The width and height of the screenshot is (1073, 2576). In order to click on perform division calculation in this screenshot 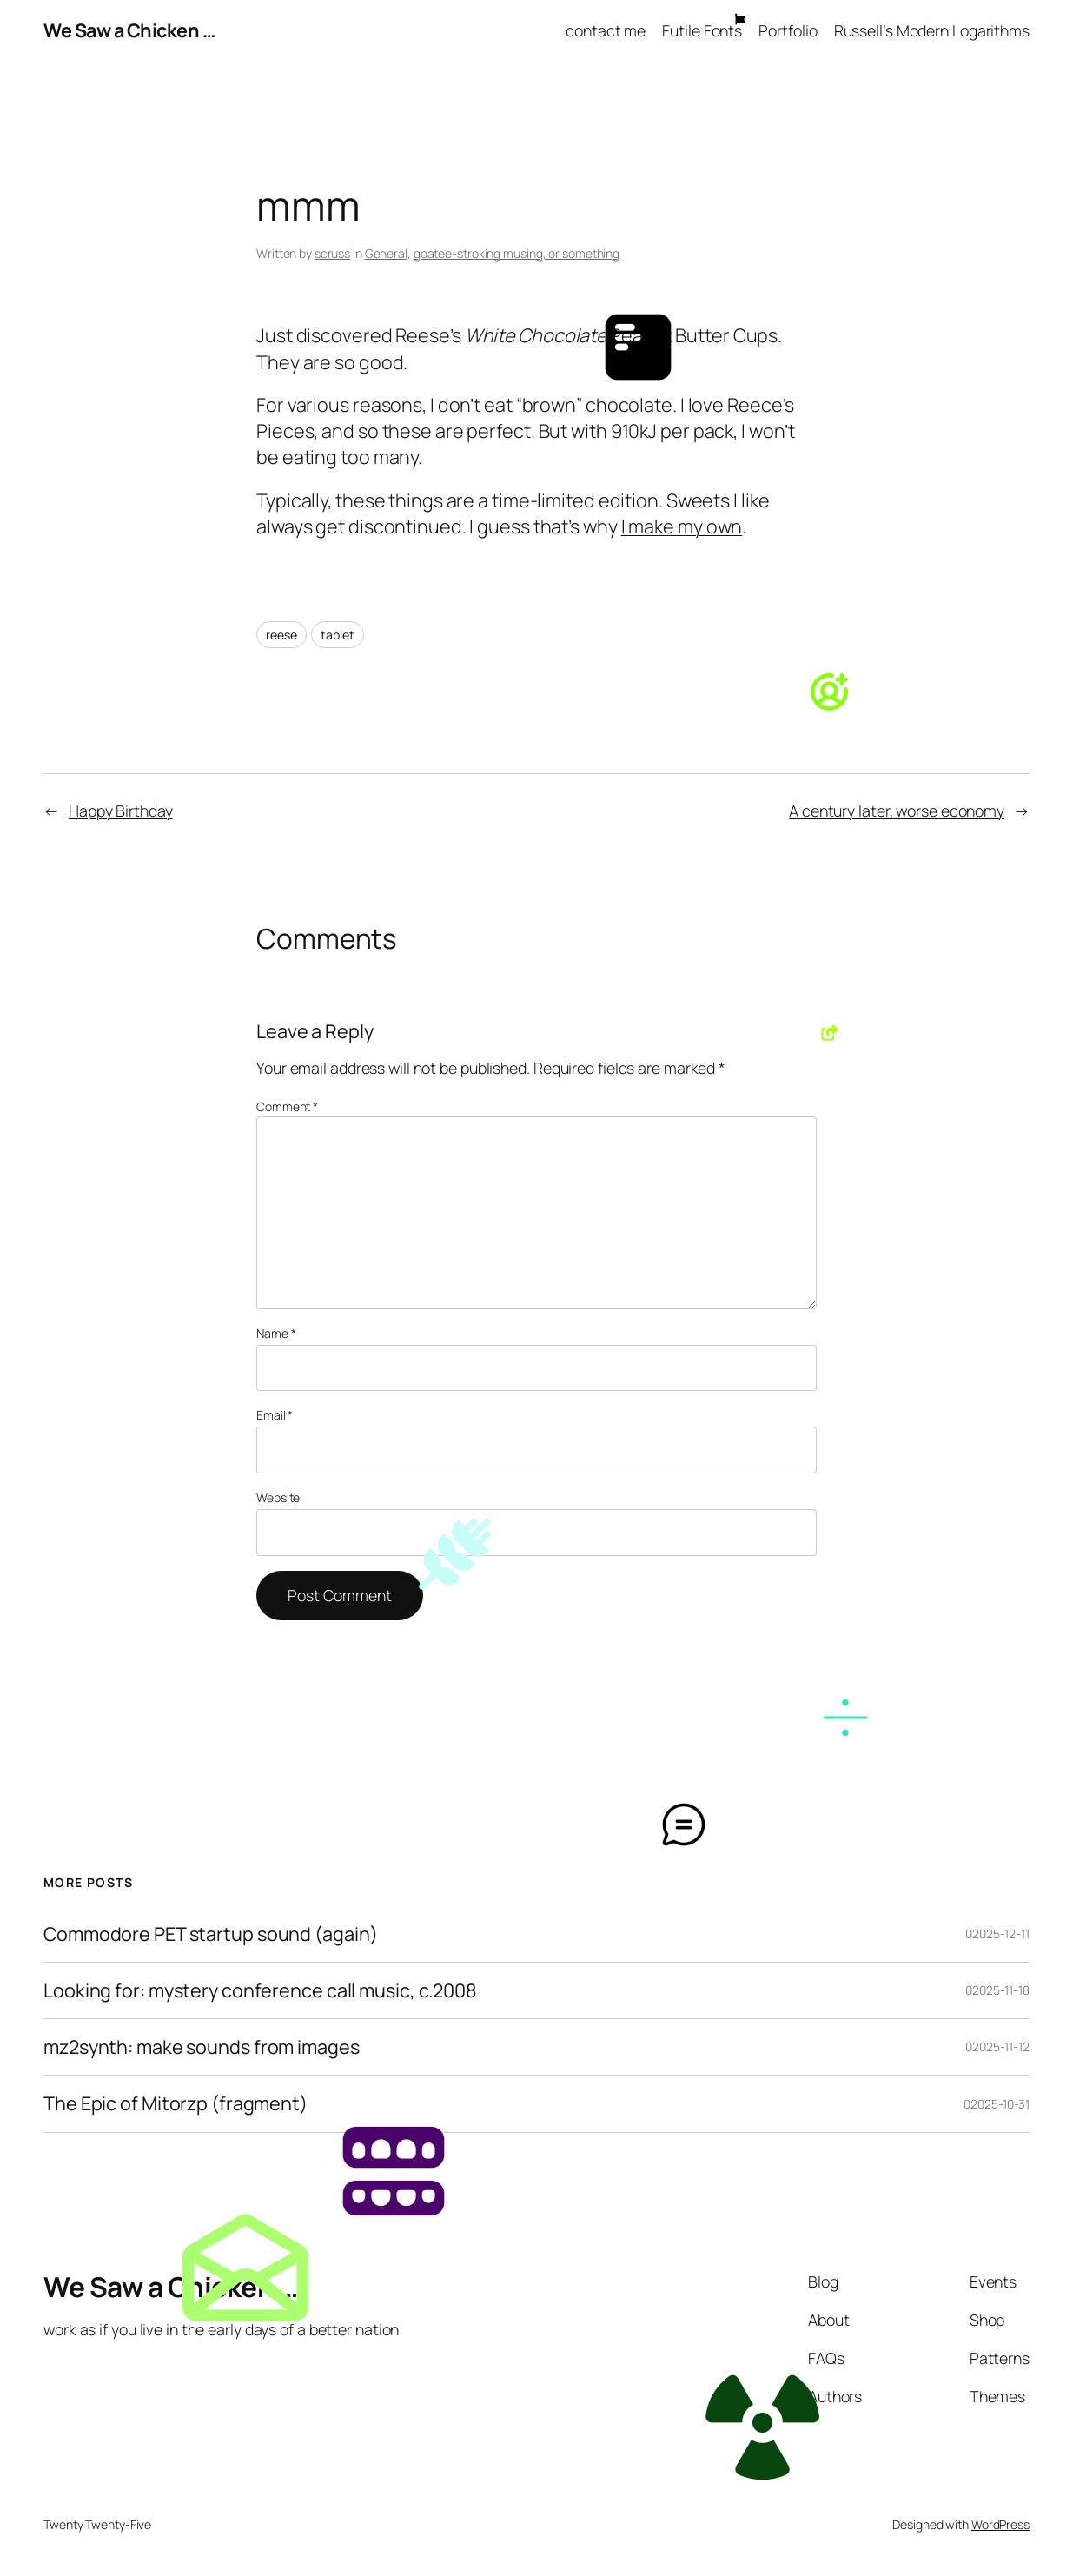, I will do `click(845, 1718)`.